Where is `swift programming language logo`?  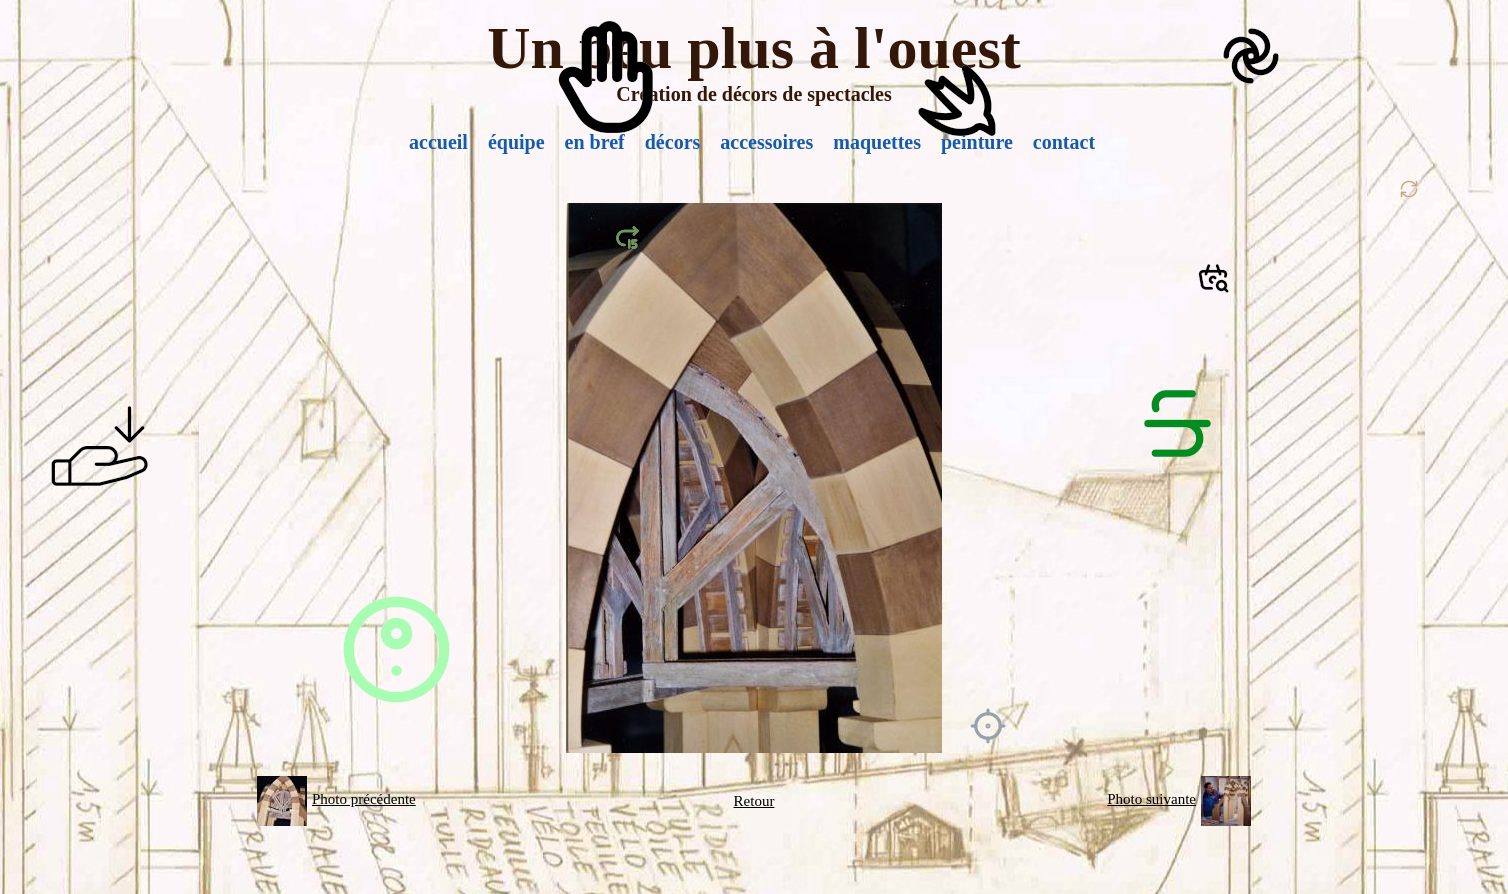 swift programming language logo is located at coordinates (956, 100).